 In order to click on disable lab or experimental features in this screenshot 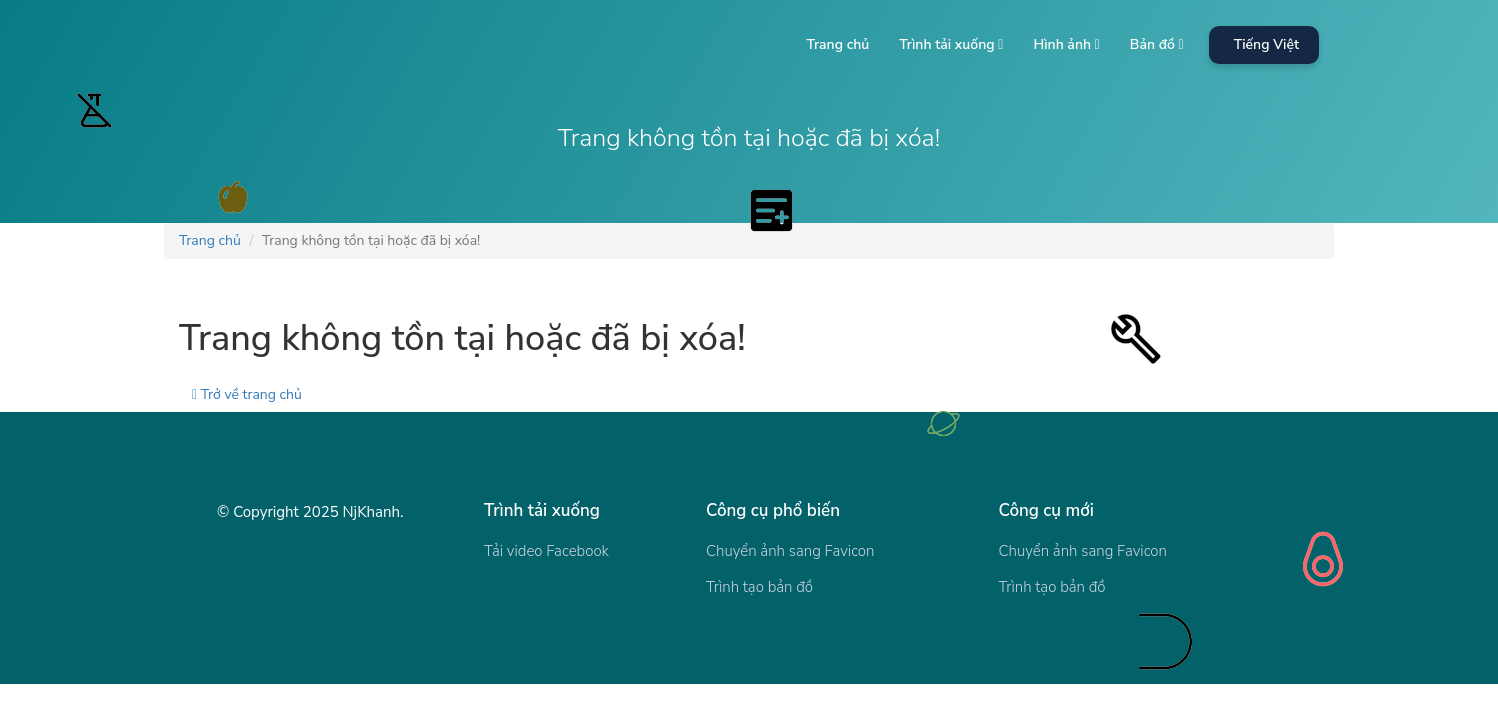, I will do `click(94, 110)`.